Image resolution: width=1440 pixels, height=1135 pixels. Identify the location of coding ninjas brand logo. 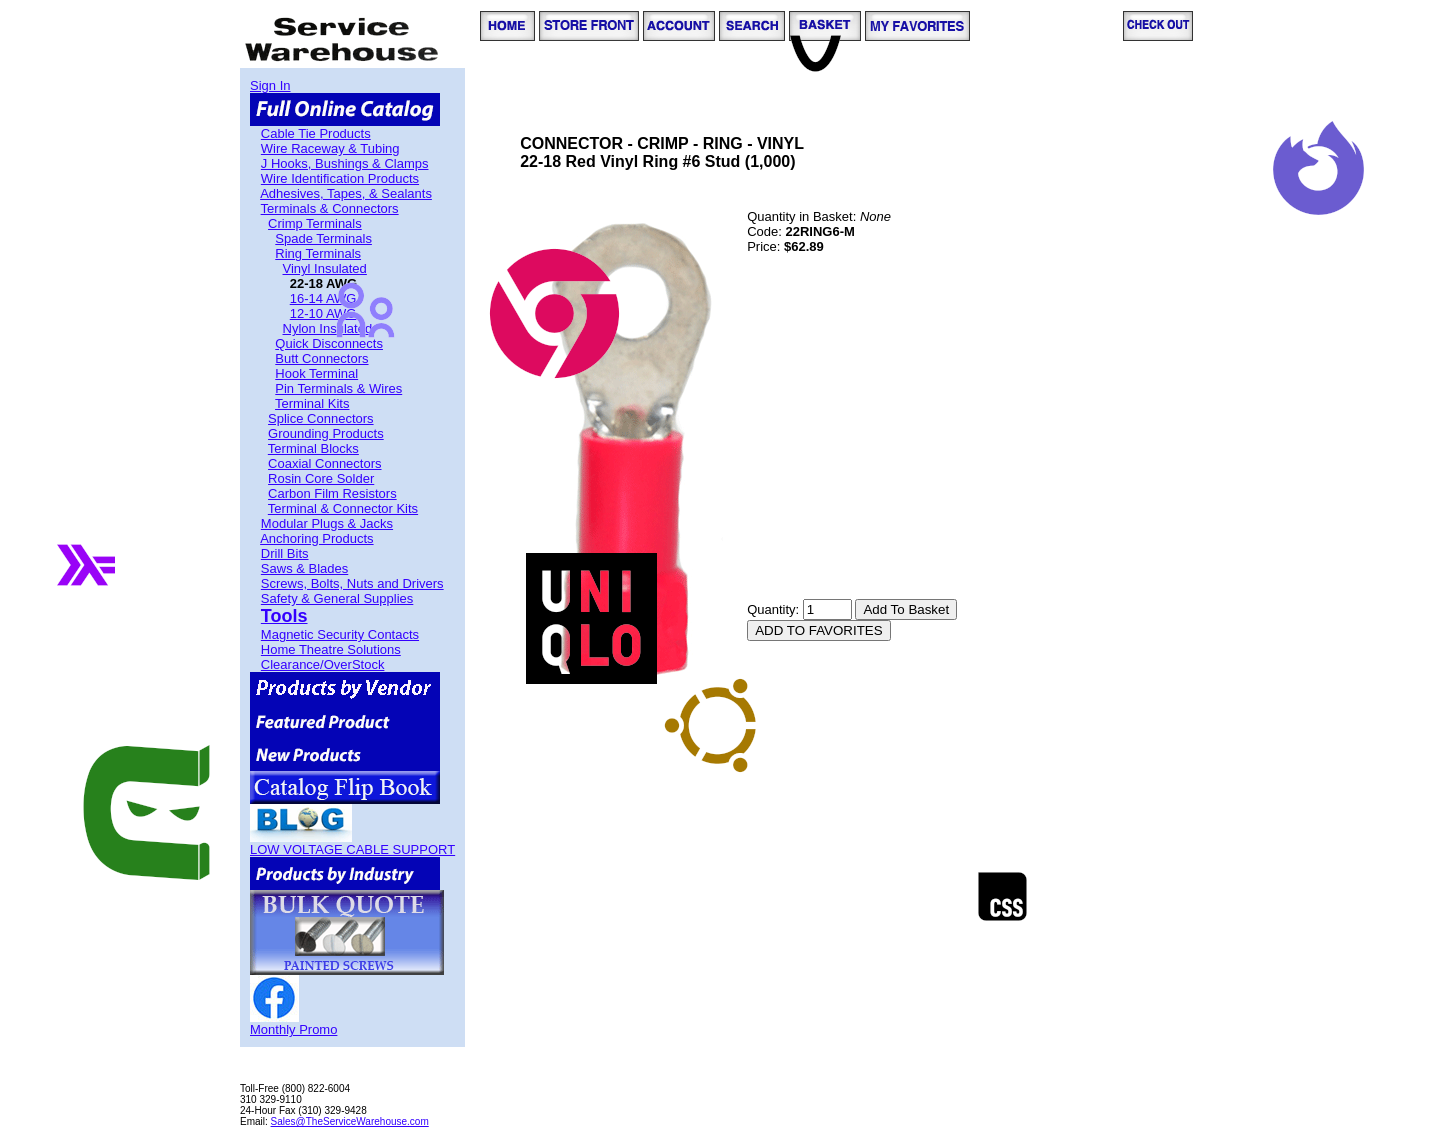
(146, 812).